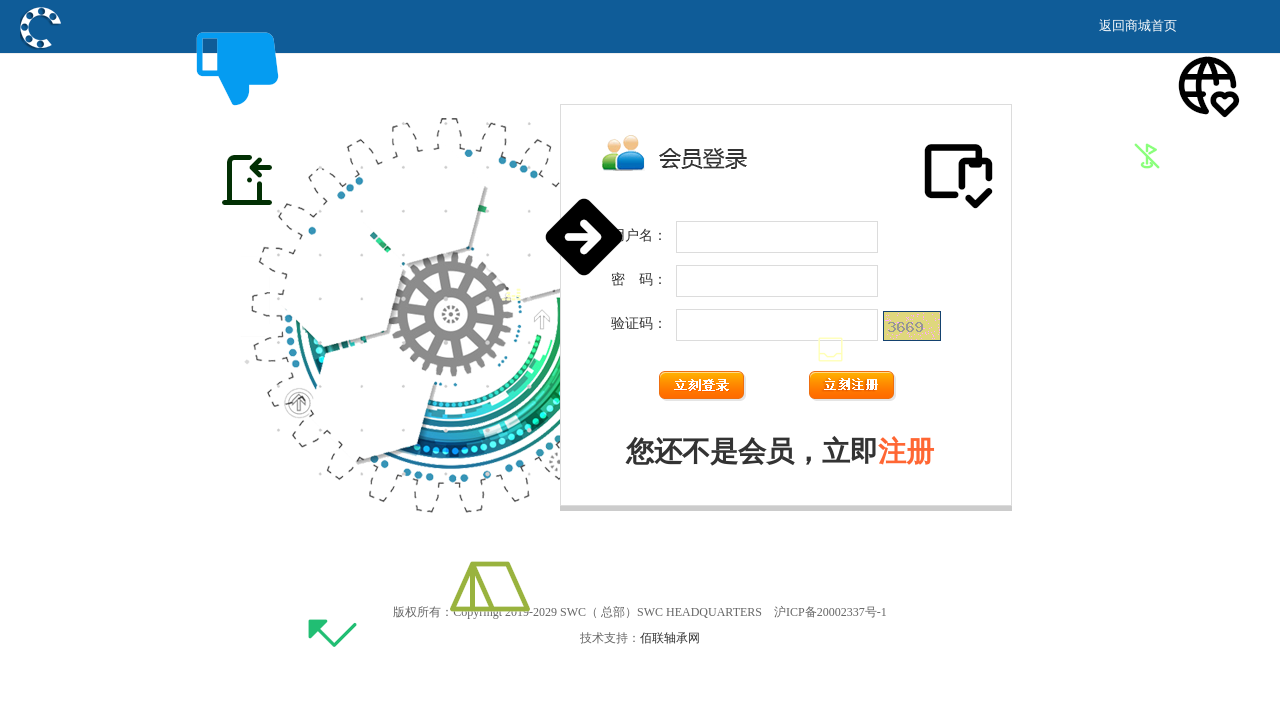 The height and width of the screenshot is (720, 1280). I want to click on dislike or downvote content, so click(237, 64).